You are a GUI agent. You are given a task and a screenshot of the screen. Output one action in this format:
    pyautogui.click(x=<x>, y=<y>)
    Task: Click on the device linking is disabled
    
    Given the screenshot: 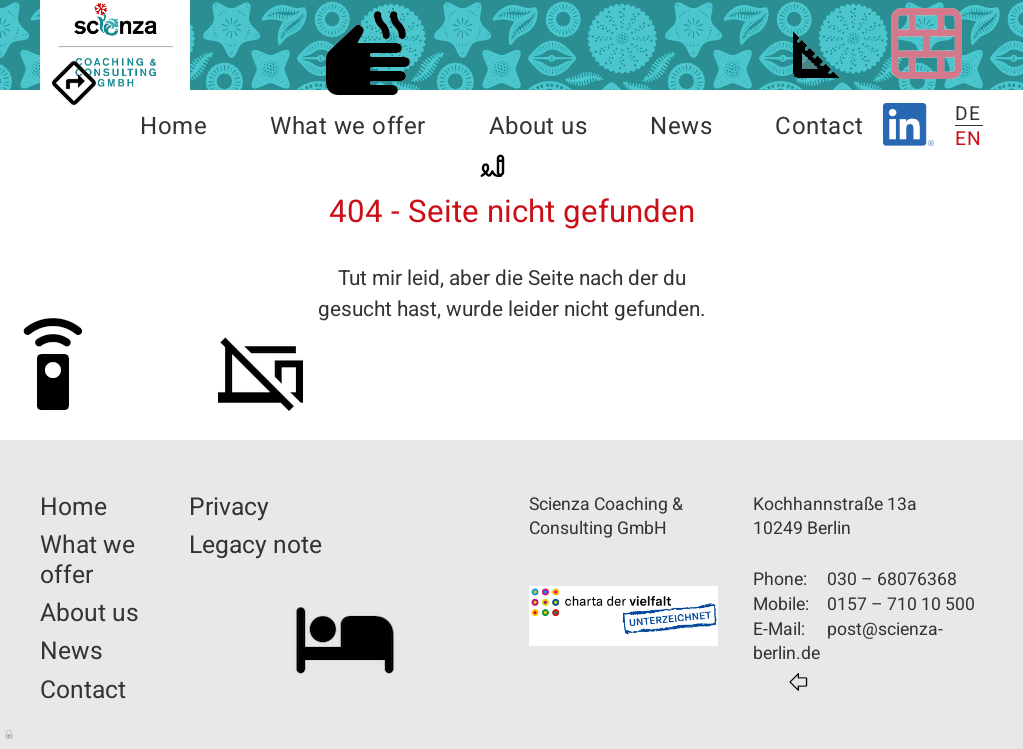 What is the action you would take?
    pyautogui.click(x=260, y=374)
    